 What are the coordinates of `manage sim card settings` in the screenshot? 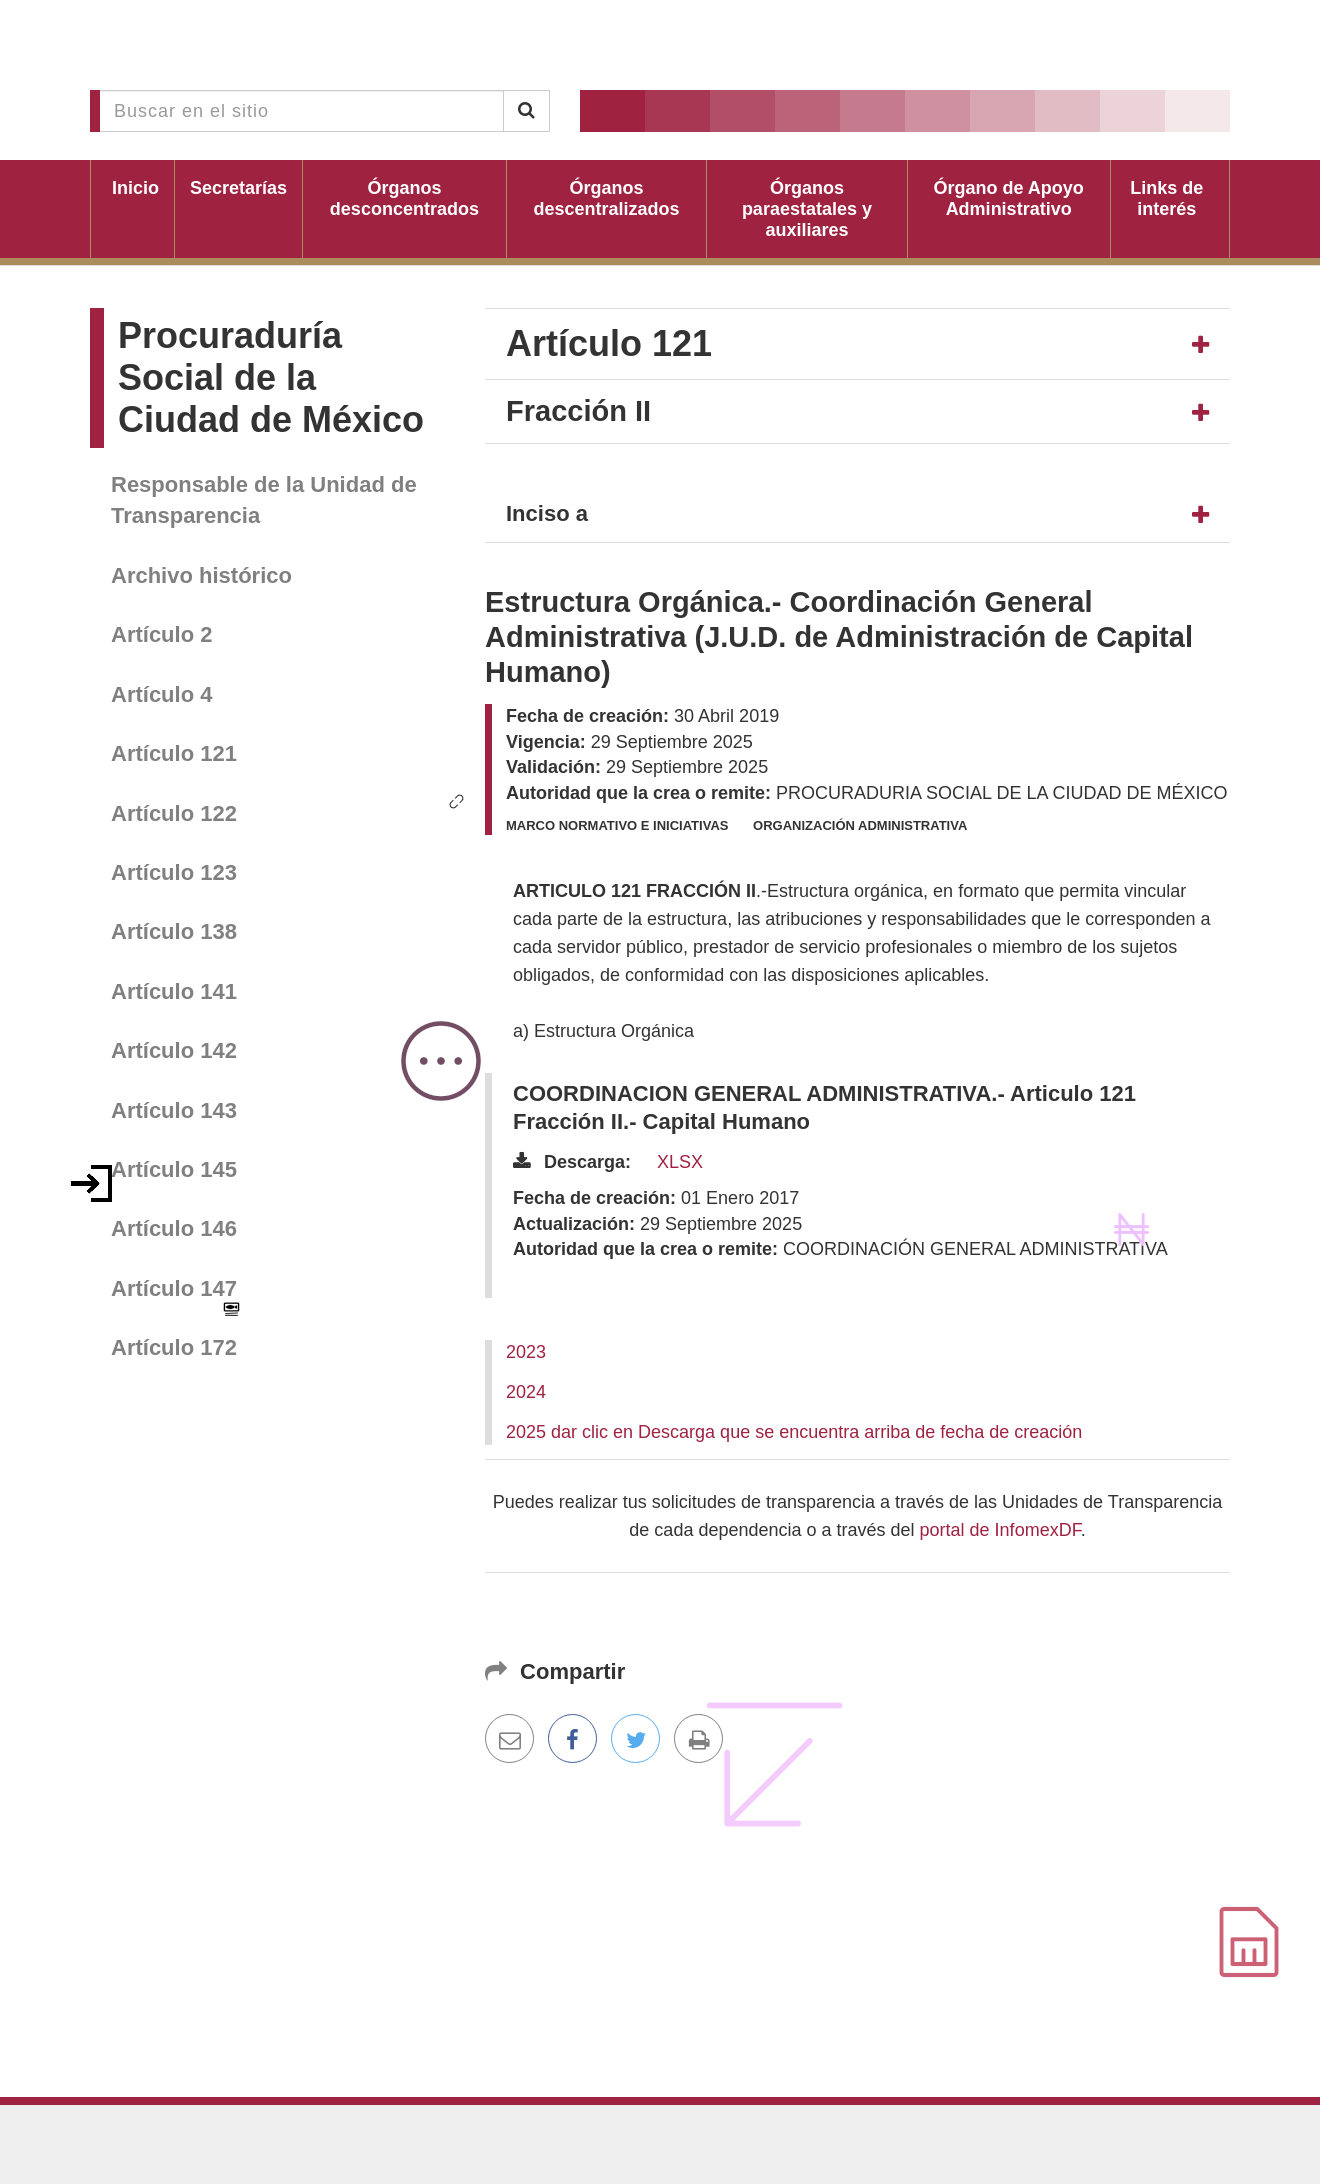 It's located at (1249, 1942).